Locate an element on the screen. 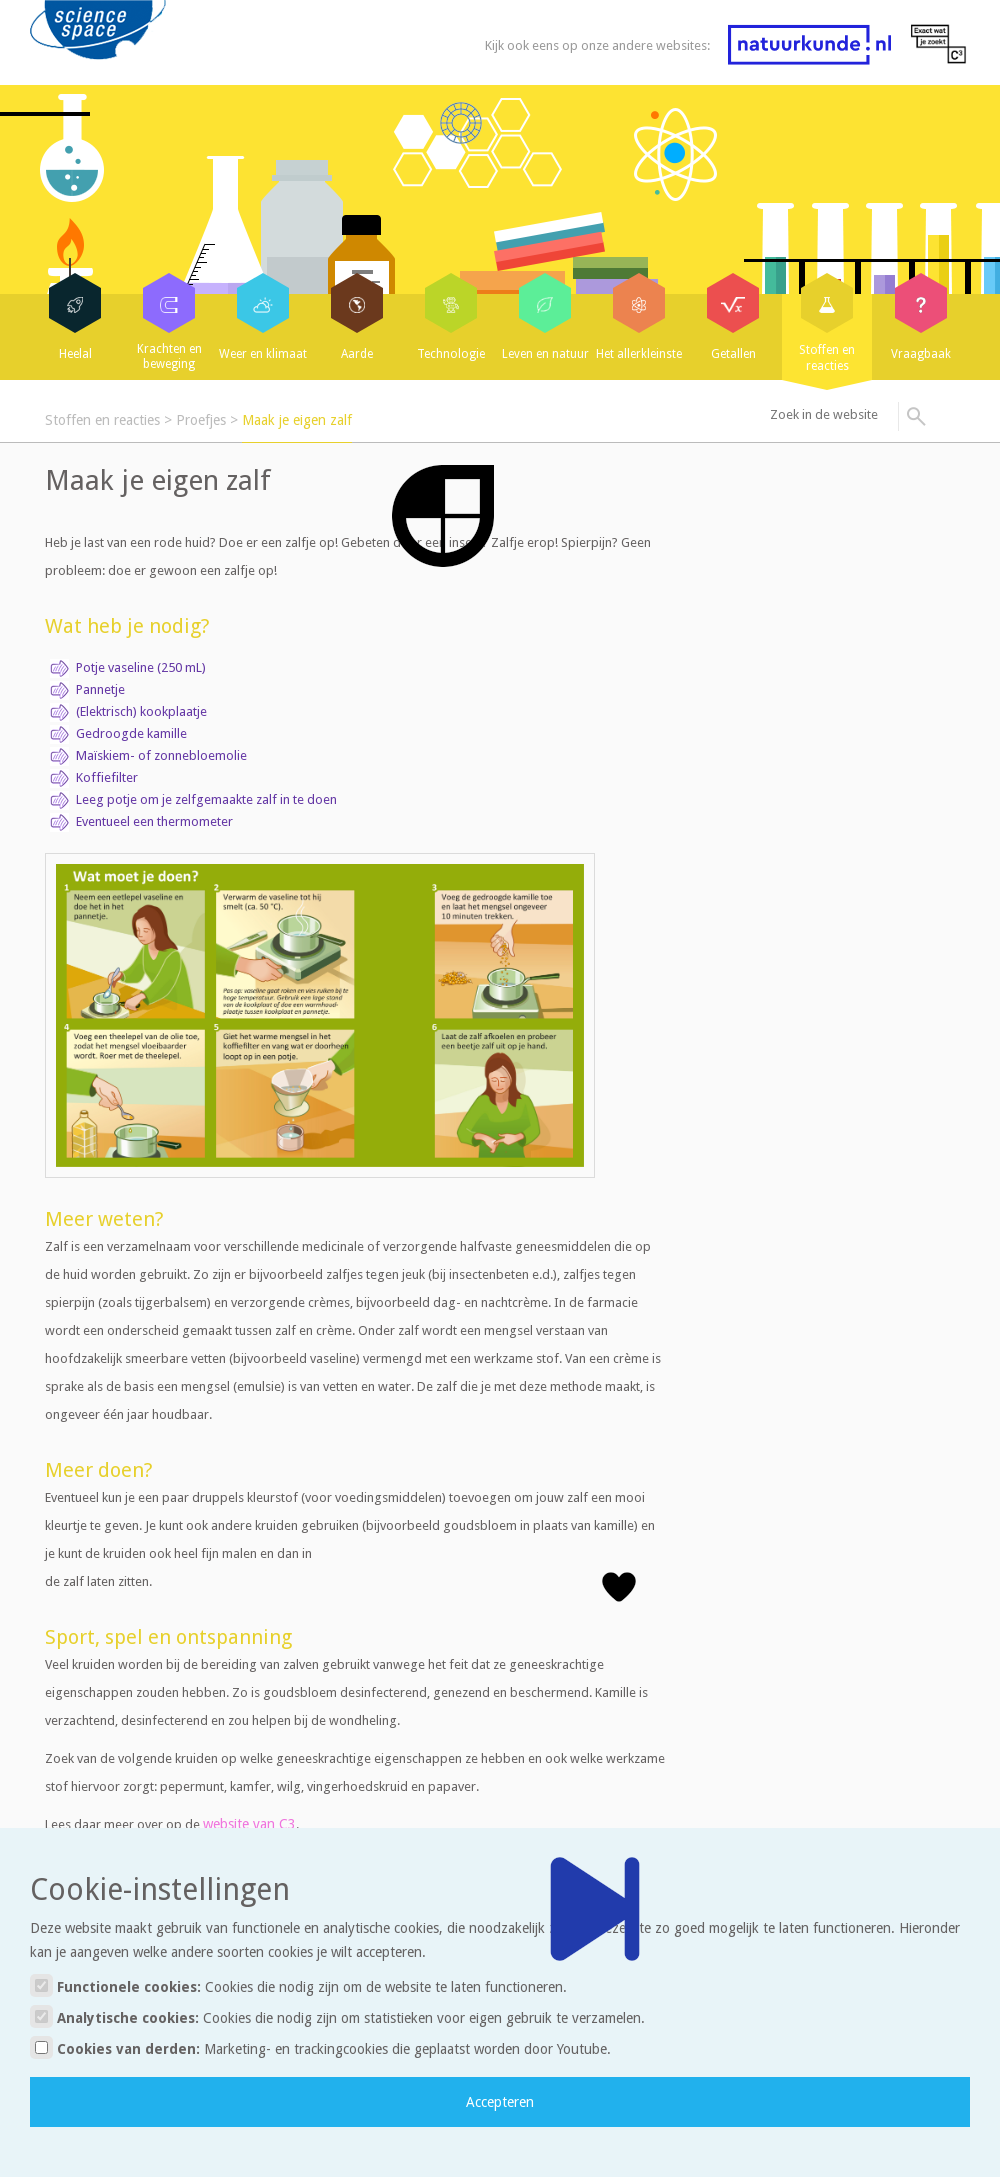 The image size is (1000, 2177). add to favorites is located at coordinates (619, 1587).